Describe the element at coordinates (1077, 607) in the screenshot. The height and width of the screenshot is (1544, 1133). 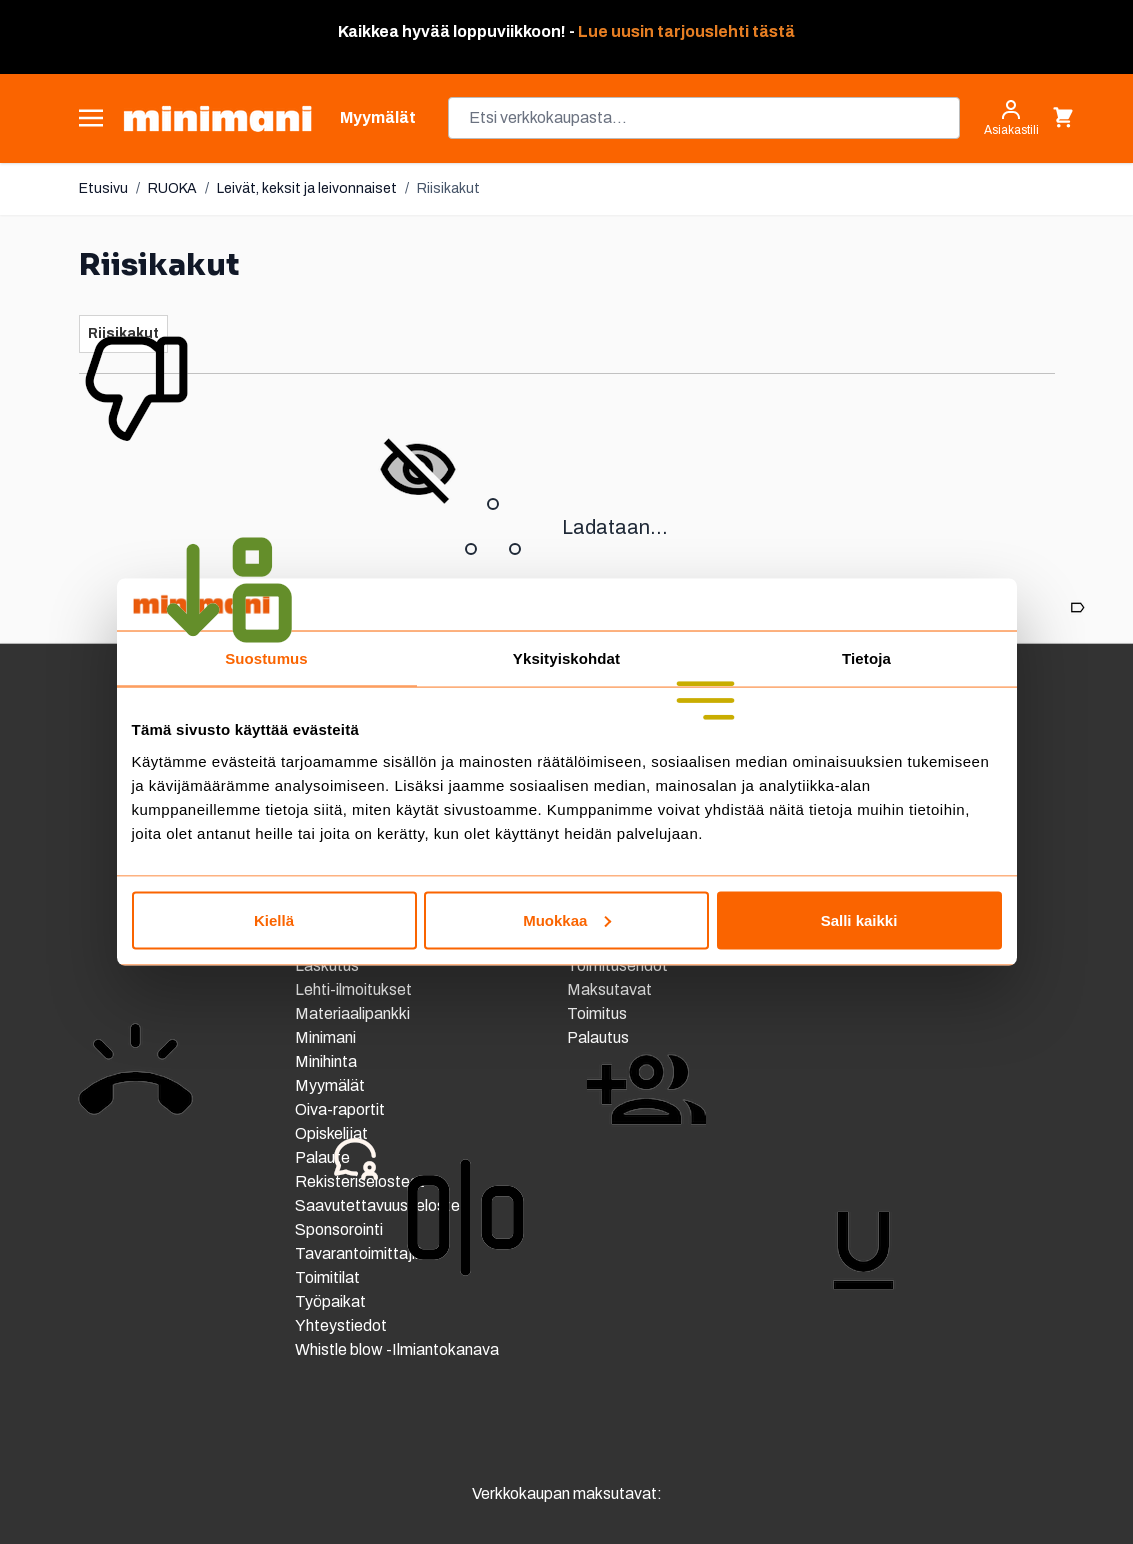
I see `add a label or tag to an item` at that location.